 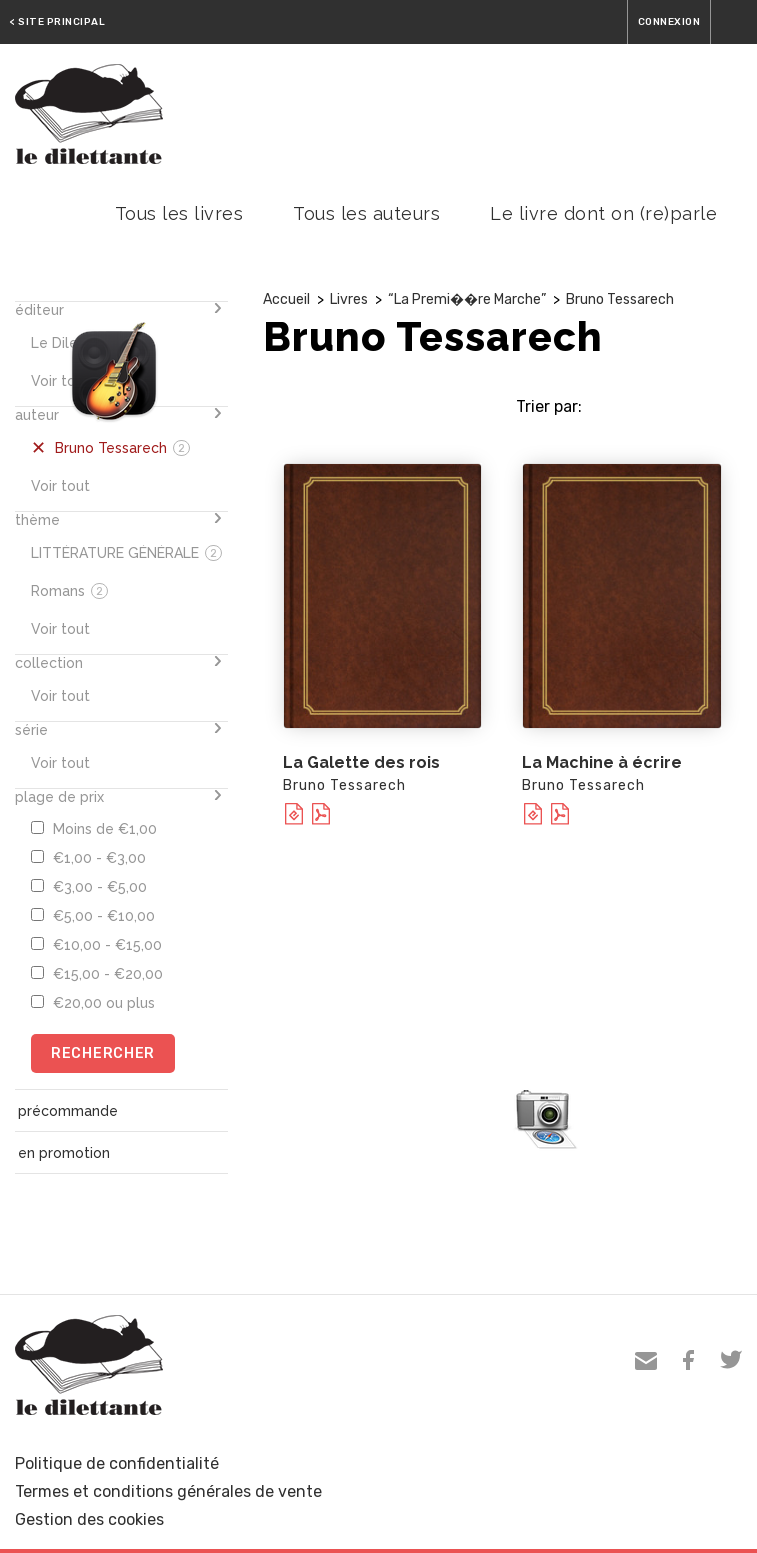 I want to click on create a web page from captured images, so click(x=542, y=1119).